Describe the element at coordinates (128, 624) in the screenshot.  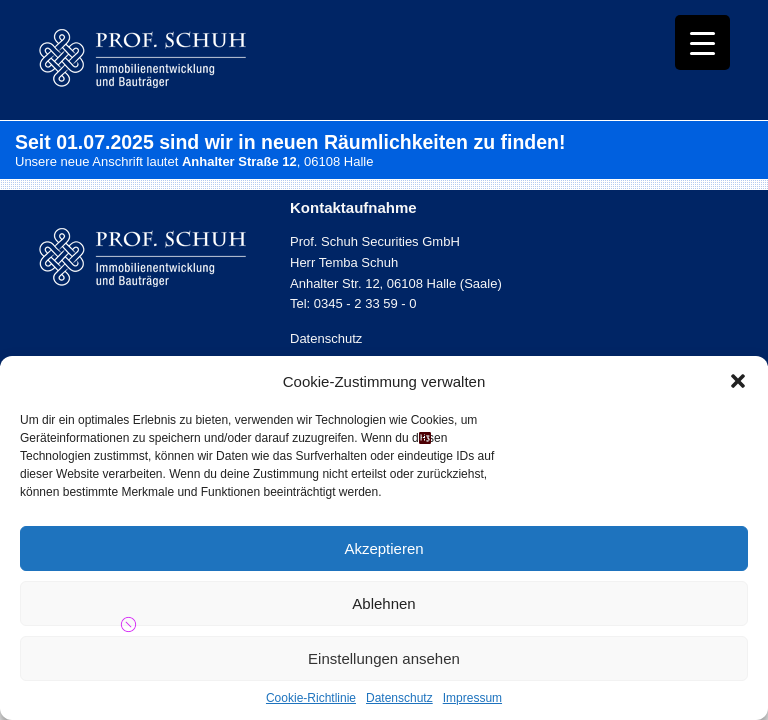
I see `indicates a prohibited or restricted action` at that location.